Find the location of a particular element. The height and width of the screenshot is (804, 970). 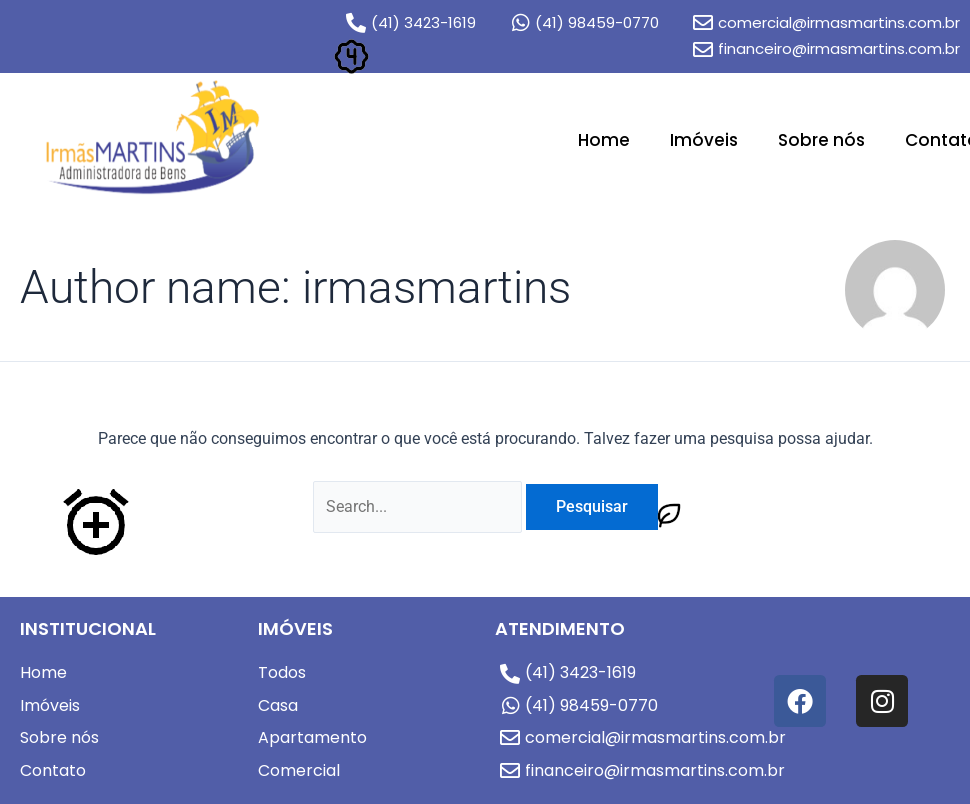

view eco-friendly or sustainable options is located at coordinates (669, 515).